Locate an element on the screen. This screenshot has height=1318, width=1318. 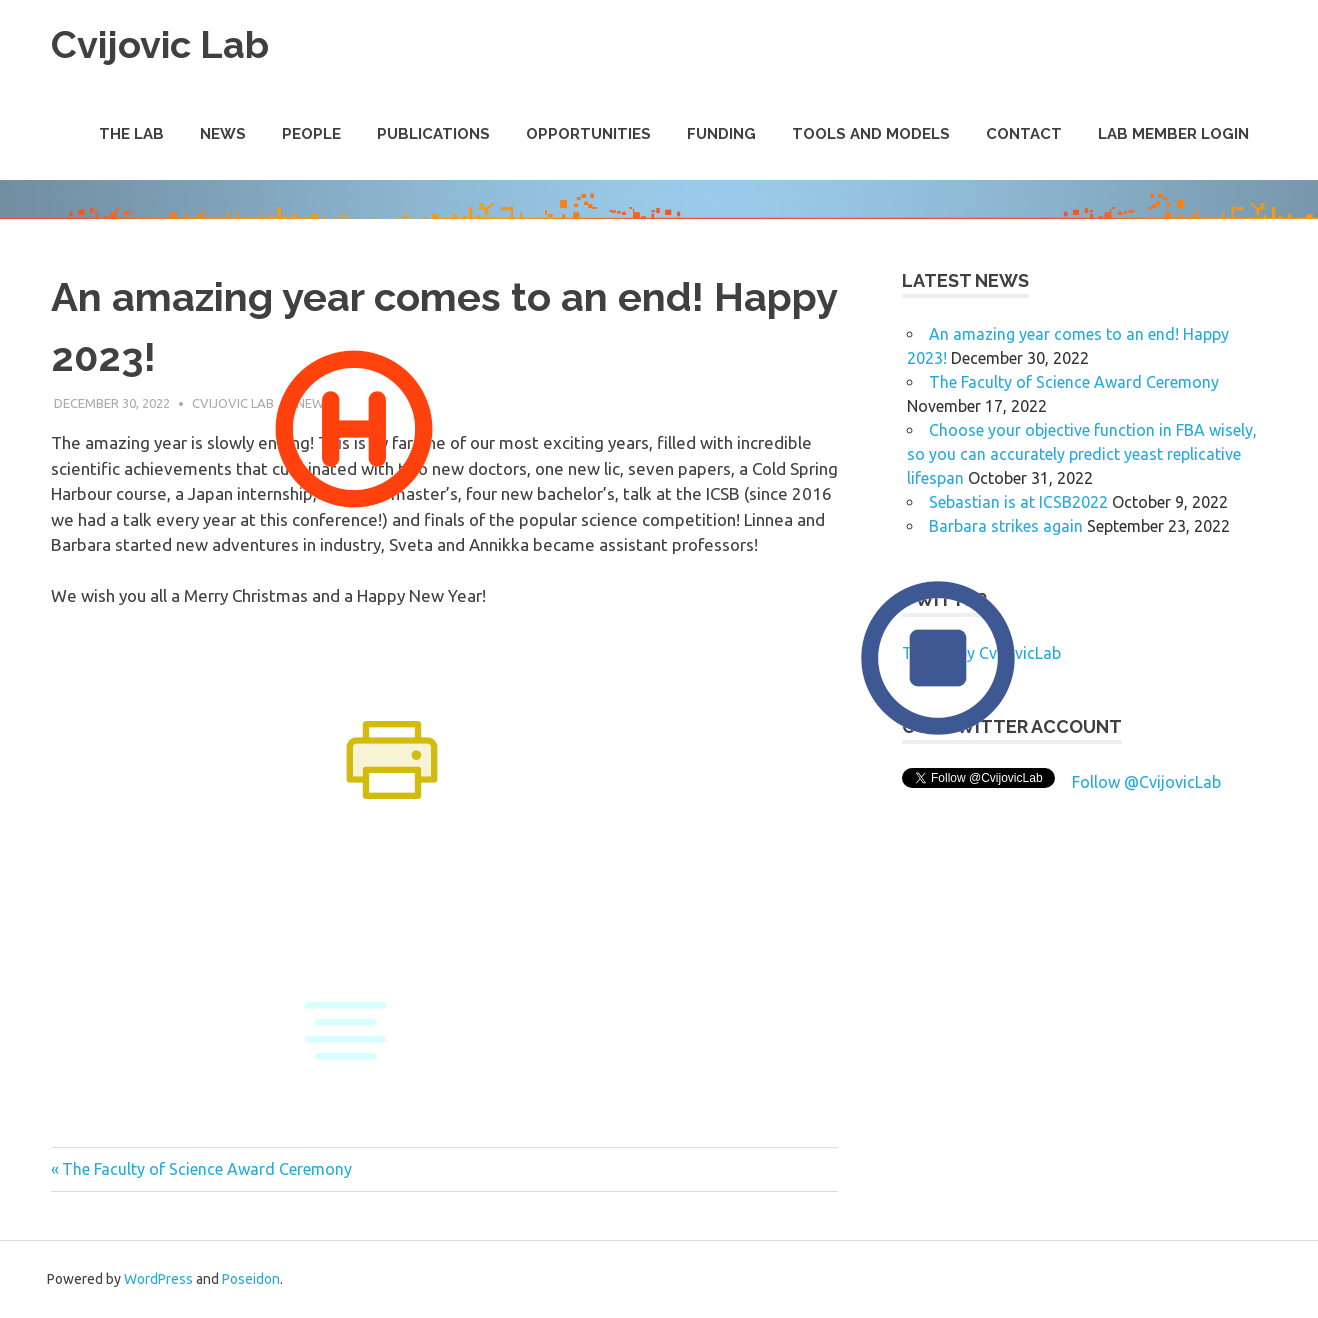
navigate to section H or category H is located at coordinates (354, 429).